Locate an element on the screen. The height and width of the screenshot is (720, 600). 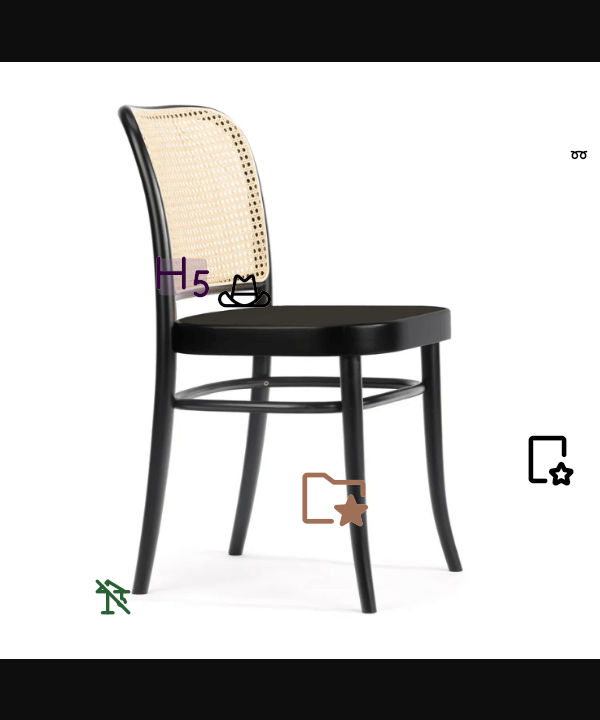
select cowboy hat avatar or profile accessory is located at coordinates (244, 292).